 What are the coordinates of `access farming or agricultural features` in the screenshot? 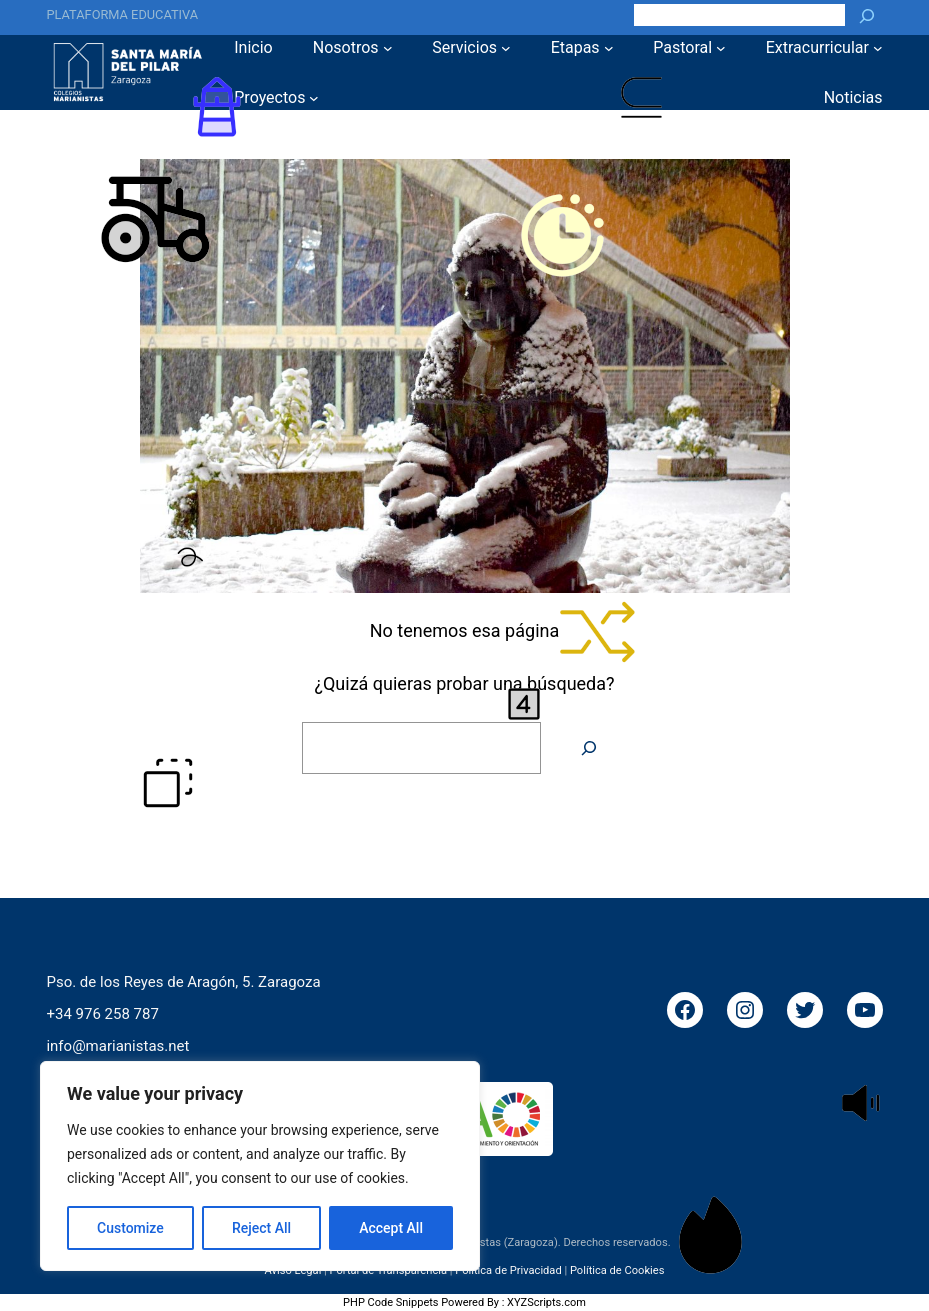 It's located at (153, 217).